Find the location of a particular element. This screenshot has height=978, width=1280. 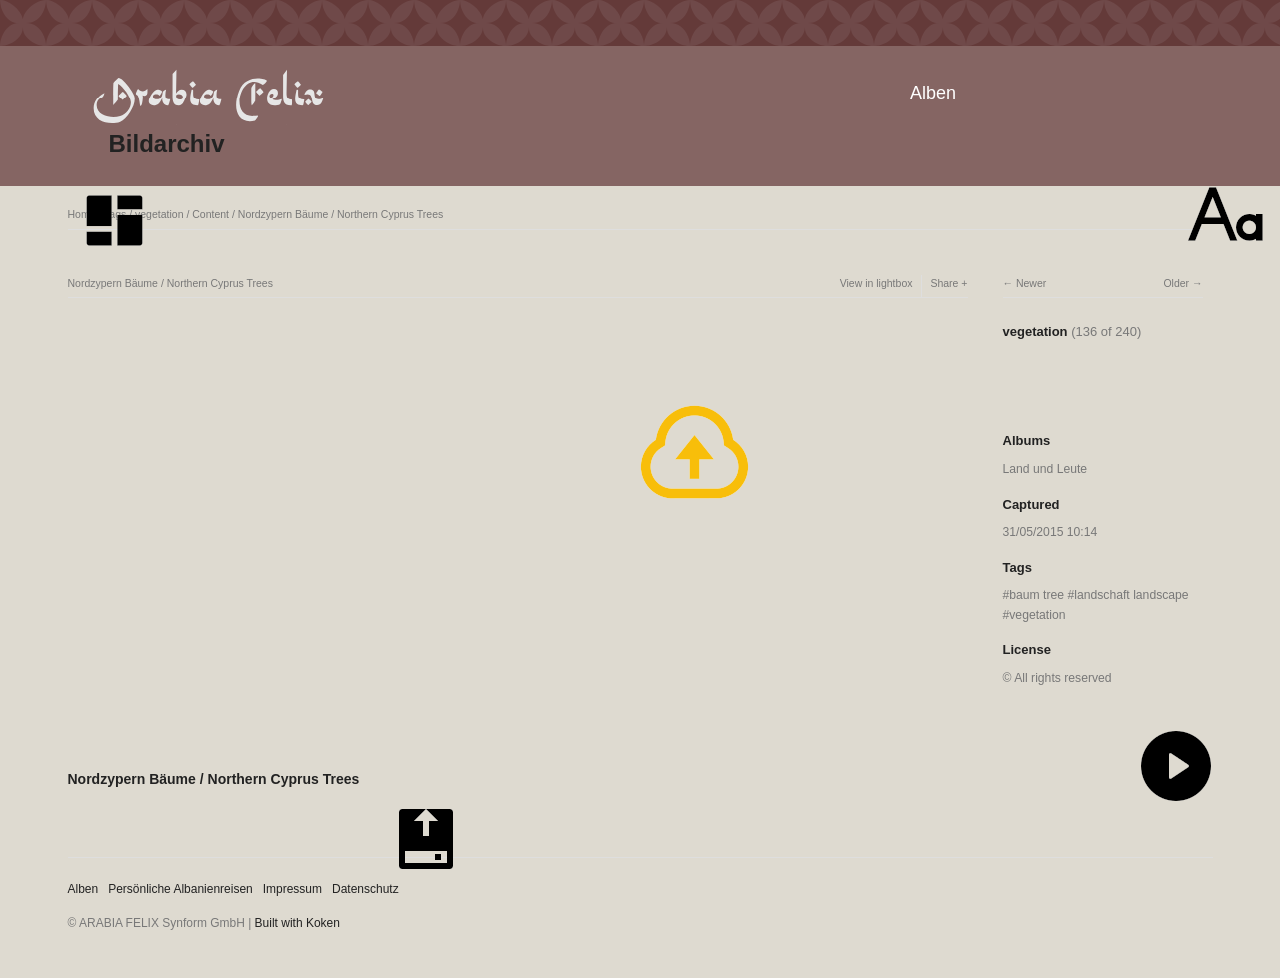

play media or video content is located at coordinates (1176, 766).